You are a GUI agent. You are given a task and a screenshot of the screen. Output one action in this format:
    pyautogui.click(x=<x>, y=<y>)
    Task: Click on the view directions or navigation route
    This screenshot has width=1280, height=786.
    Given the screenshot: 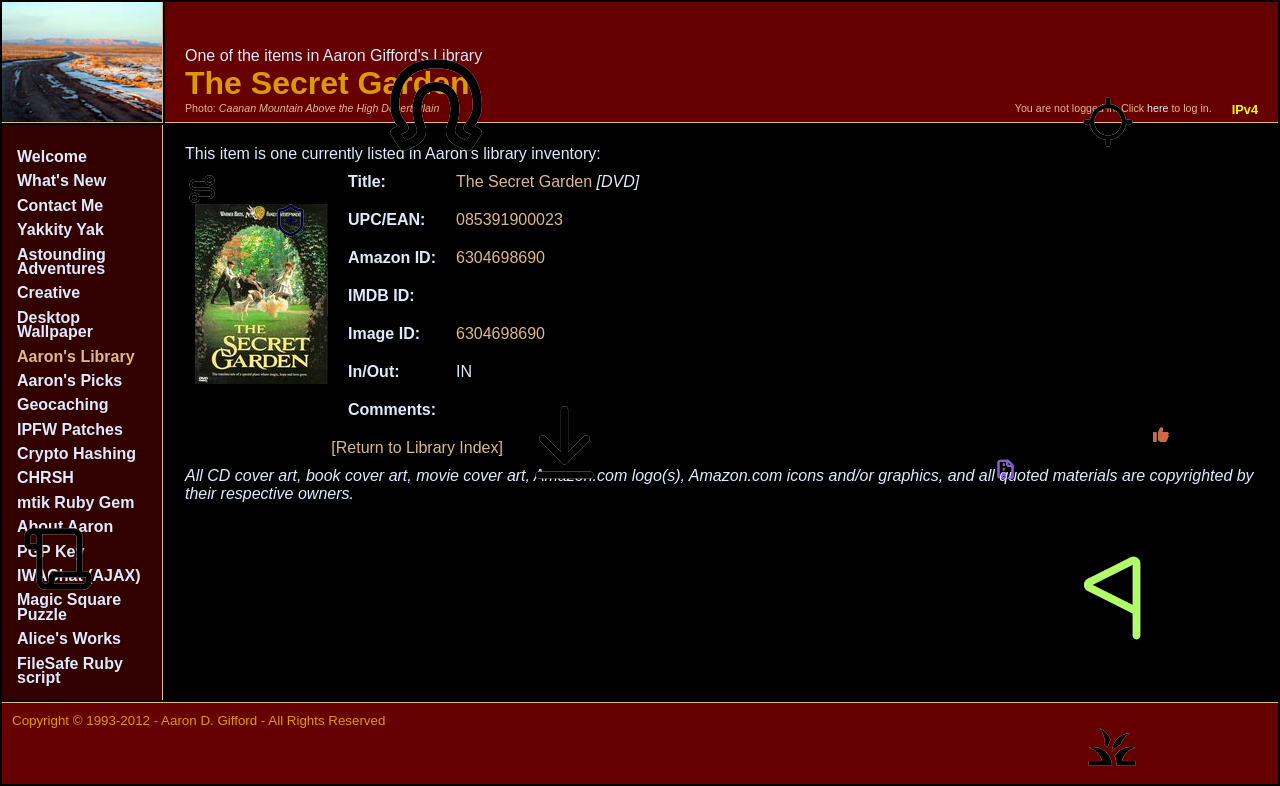 What is the action you would take?
    pyautogui.click(x=202, y=189)
    